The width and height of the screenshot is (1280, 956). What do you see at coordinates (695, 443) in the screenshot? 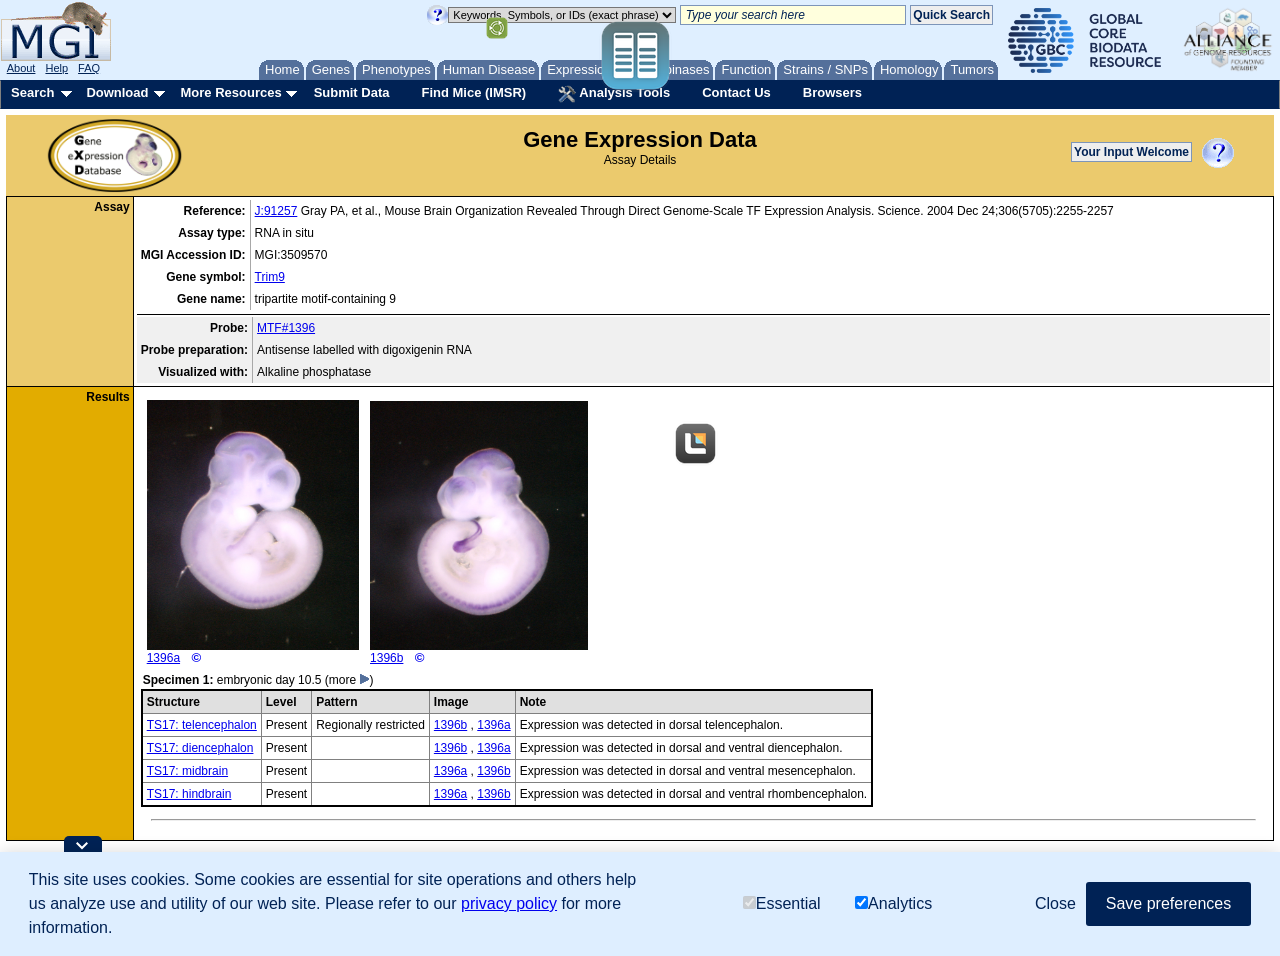
I see `open lite-xl text editor` at bounding box center [695, 443].